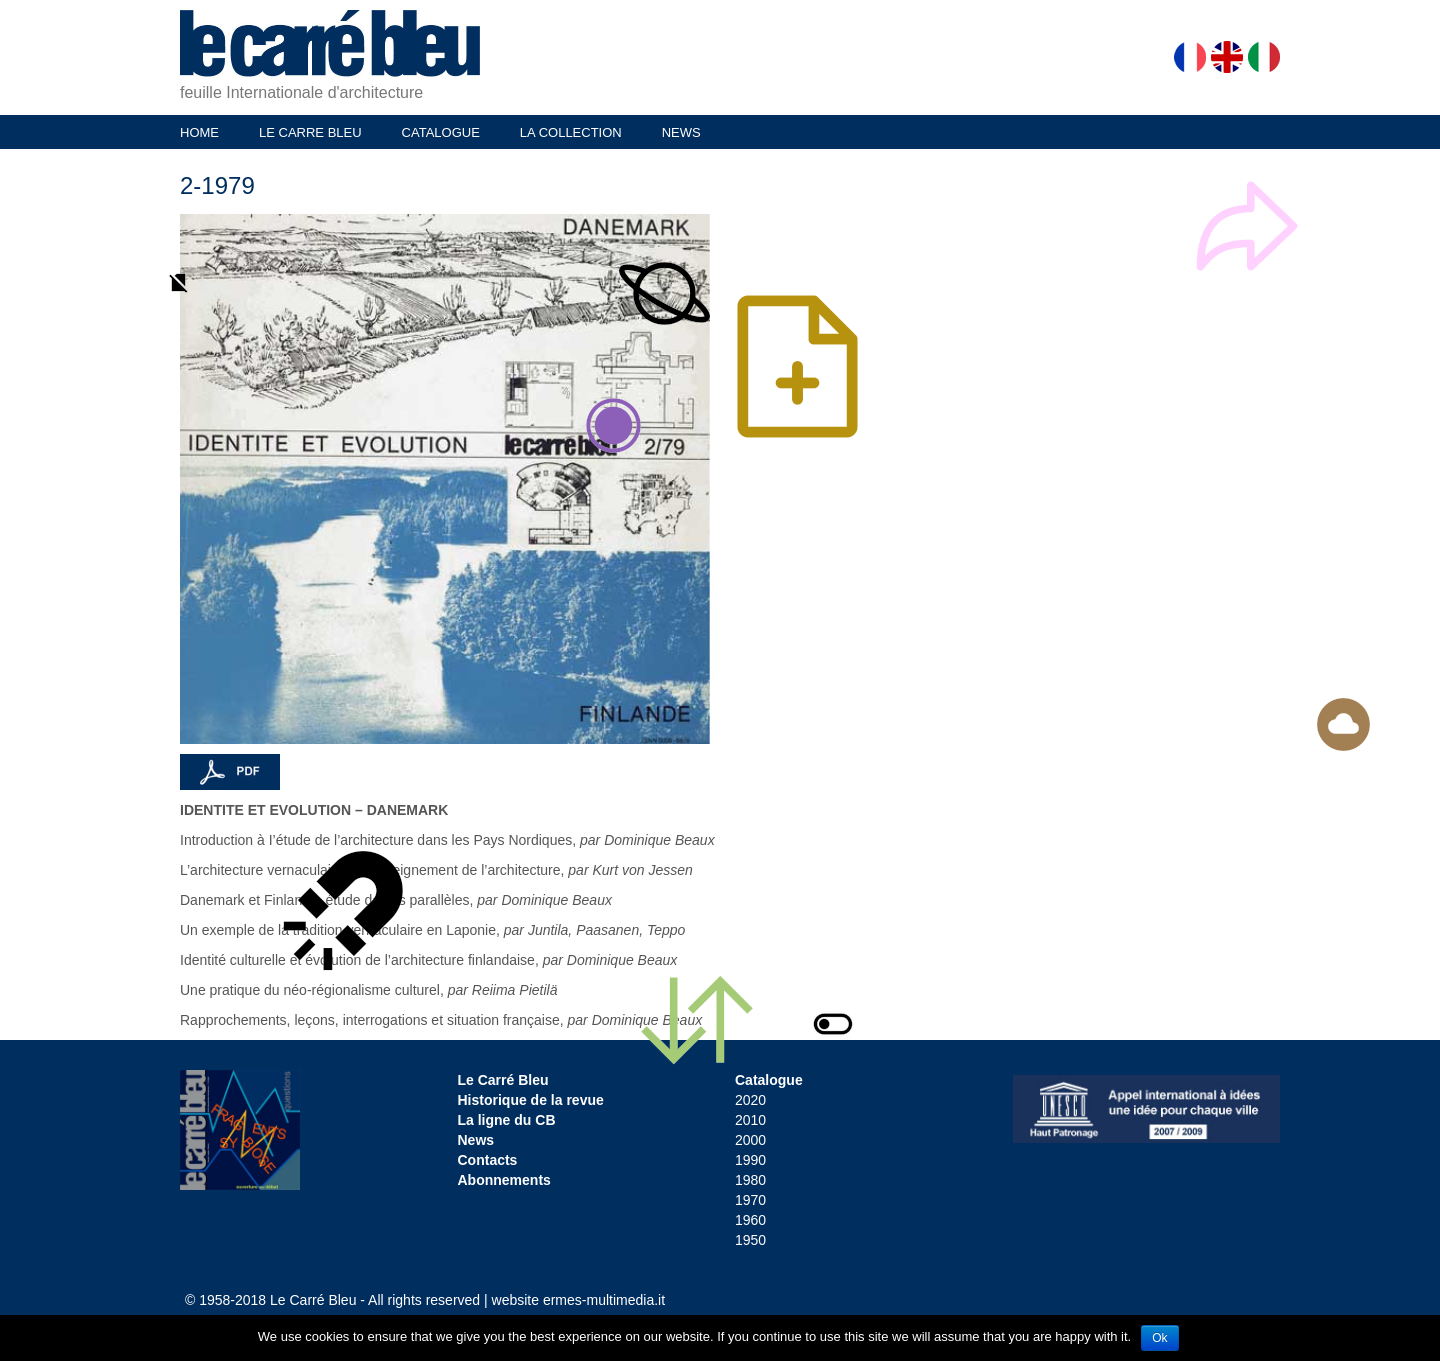 This screenshot has height=1361, width=1440. What do you see at coordinates (697, 1020) in the screenshot?
I see `swap or reorder items vertically` at bounding box center [697, 1020].